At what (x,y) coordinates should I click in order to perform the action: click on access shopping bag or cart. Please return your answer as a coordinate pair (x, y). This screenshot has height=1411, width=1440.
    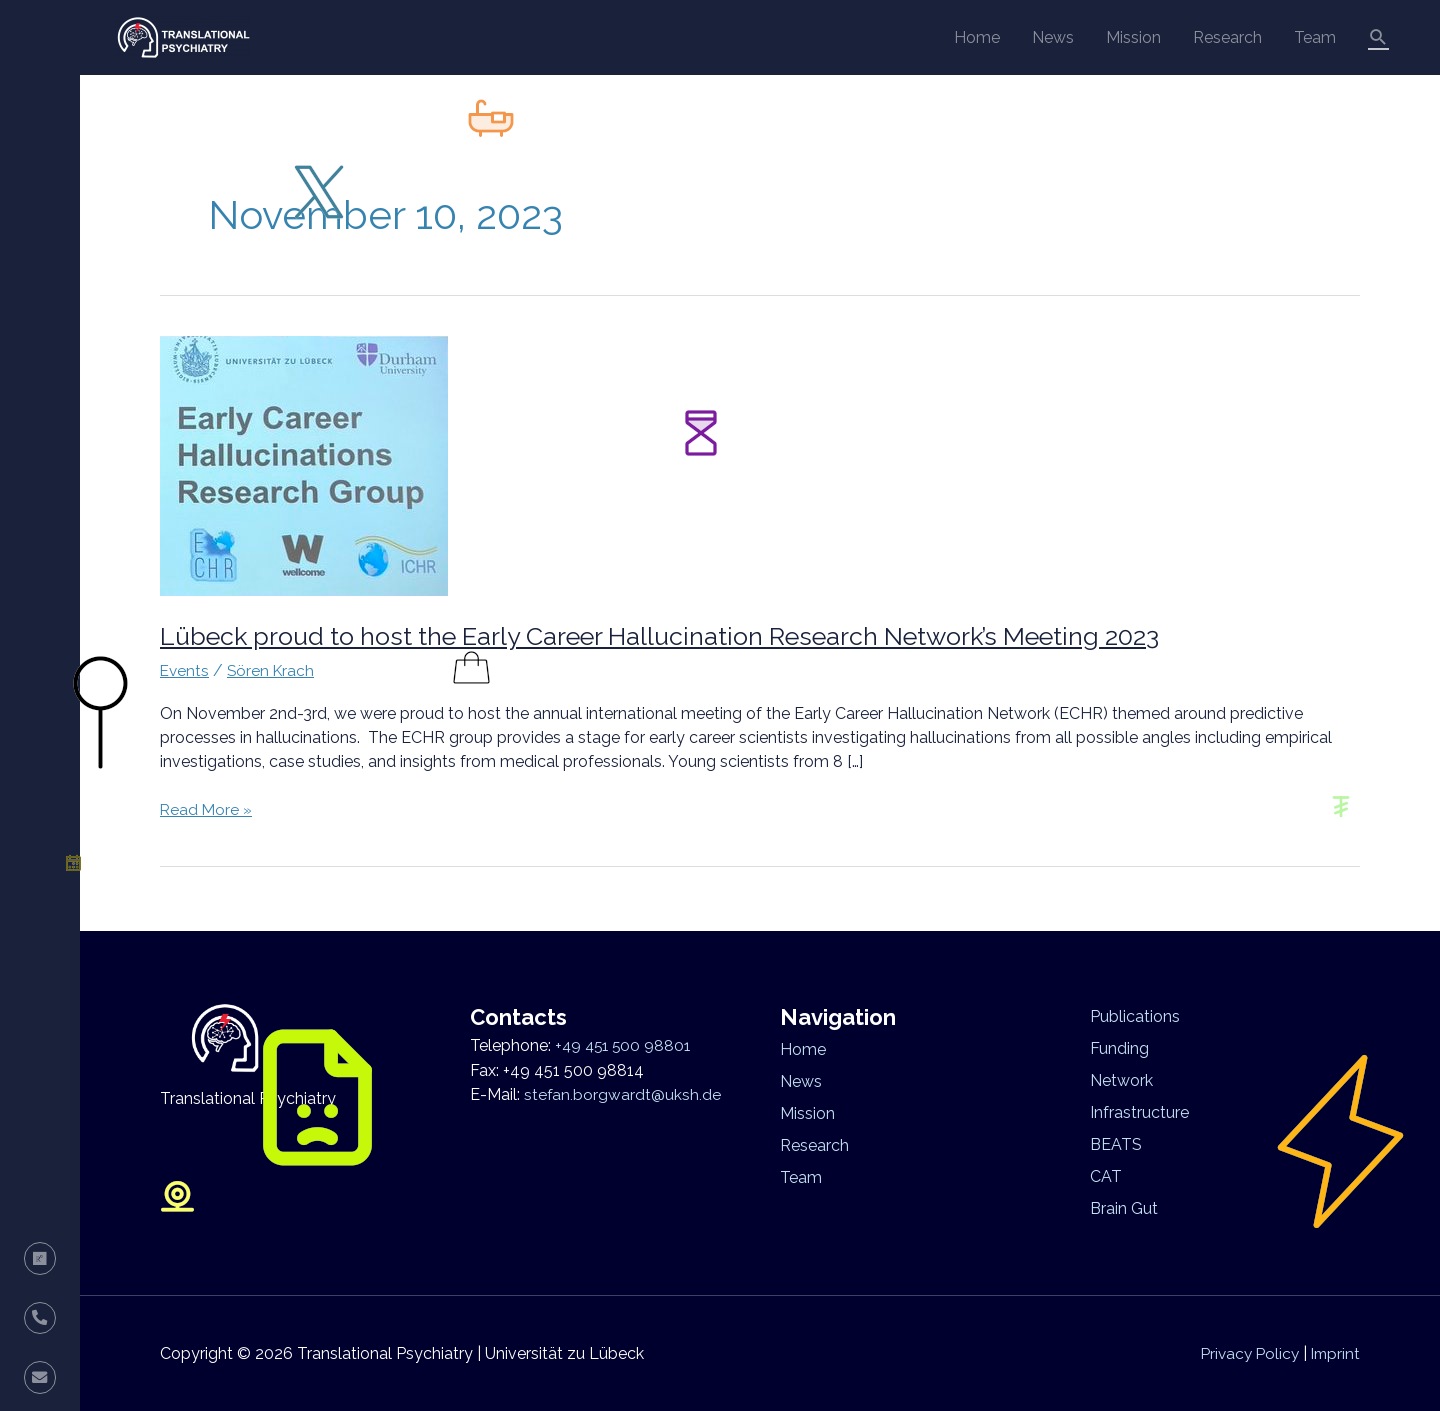
    Looking at the image, I should click on (471, 669).